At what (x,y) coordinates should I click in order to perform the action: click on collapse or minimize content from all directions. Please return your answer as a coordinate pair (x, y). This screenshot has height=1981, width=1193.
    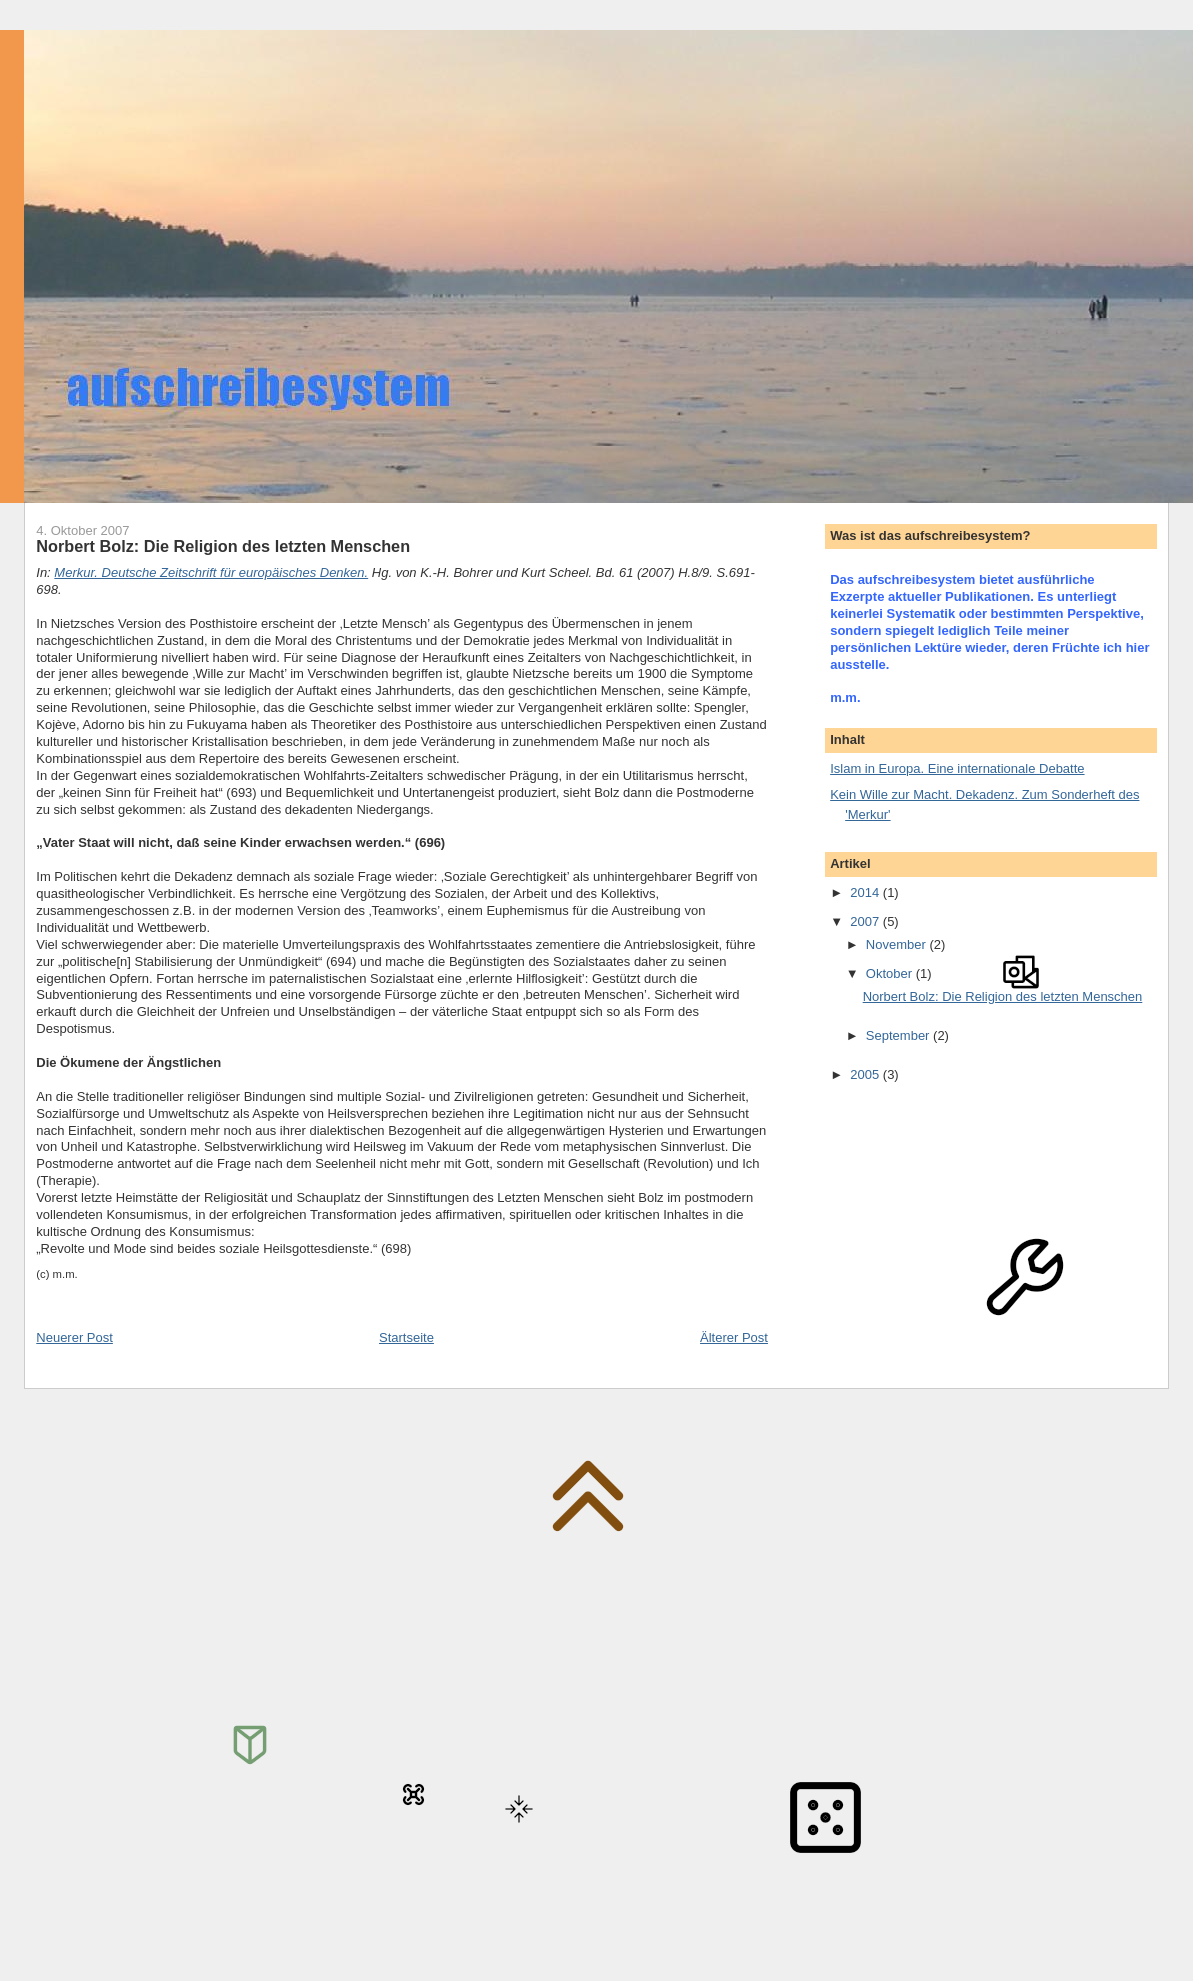
    Looking at the image, I should click on (519, 1809).